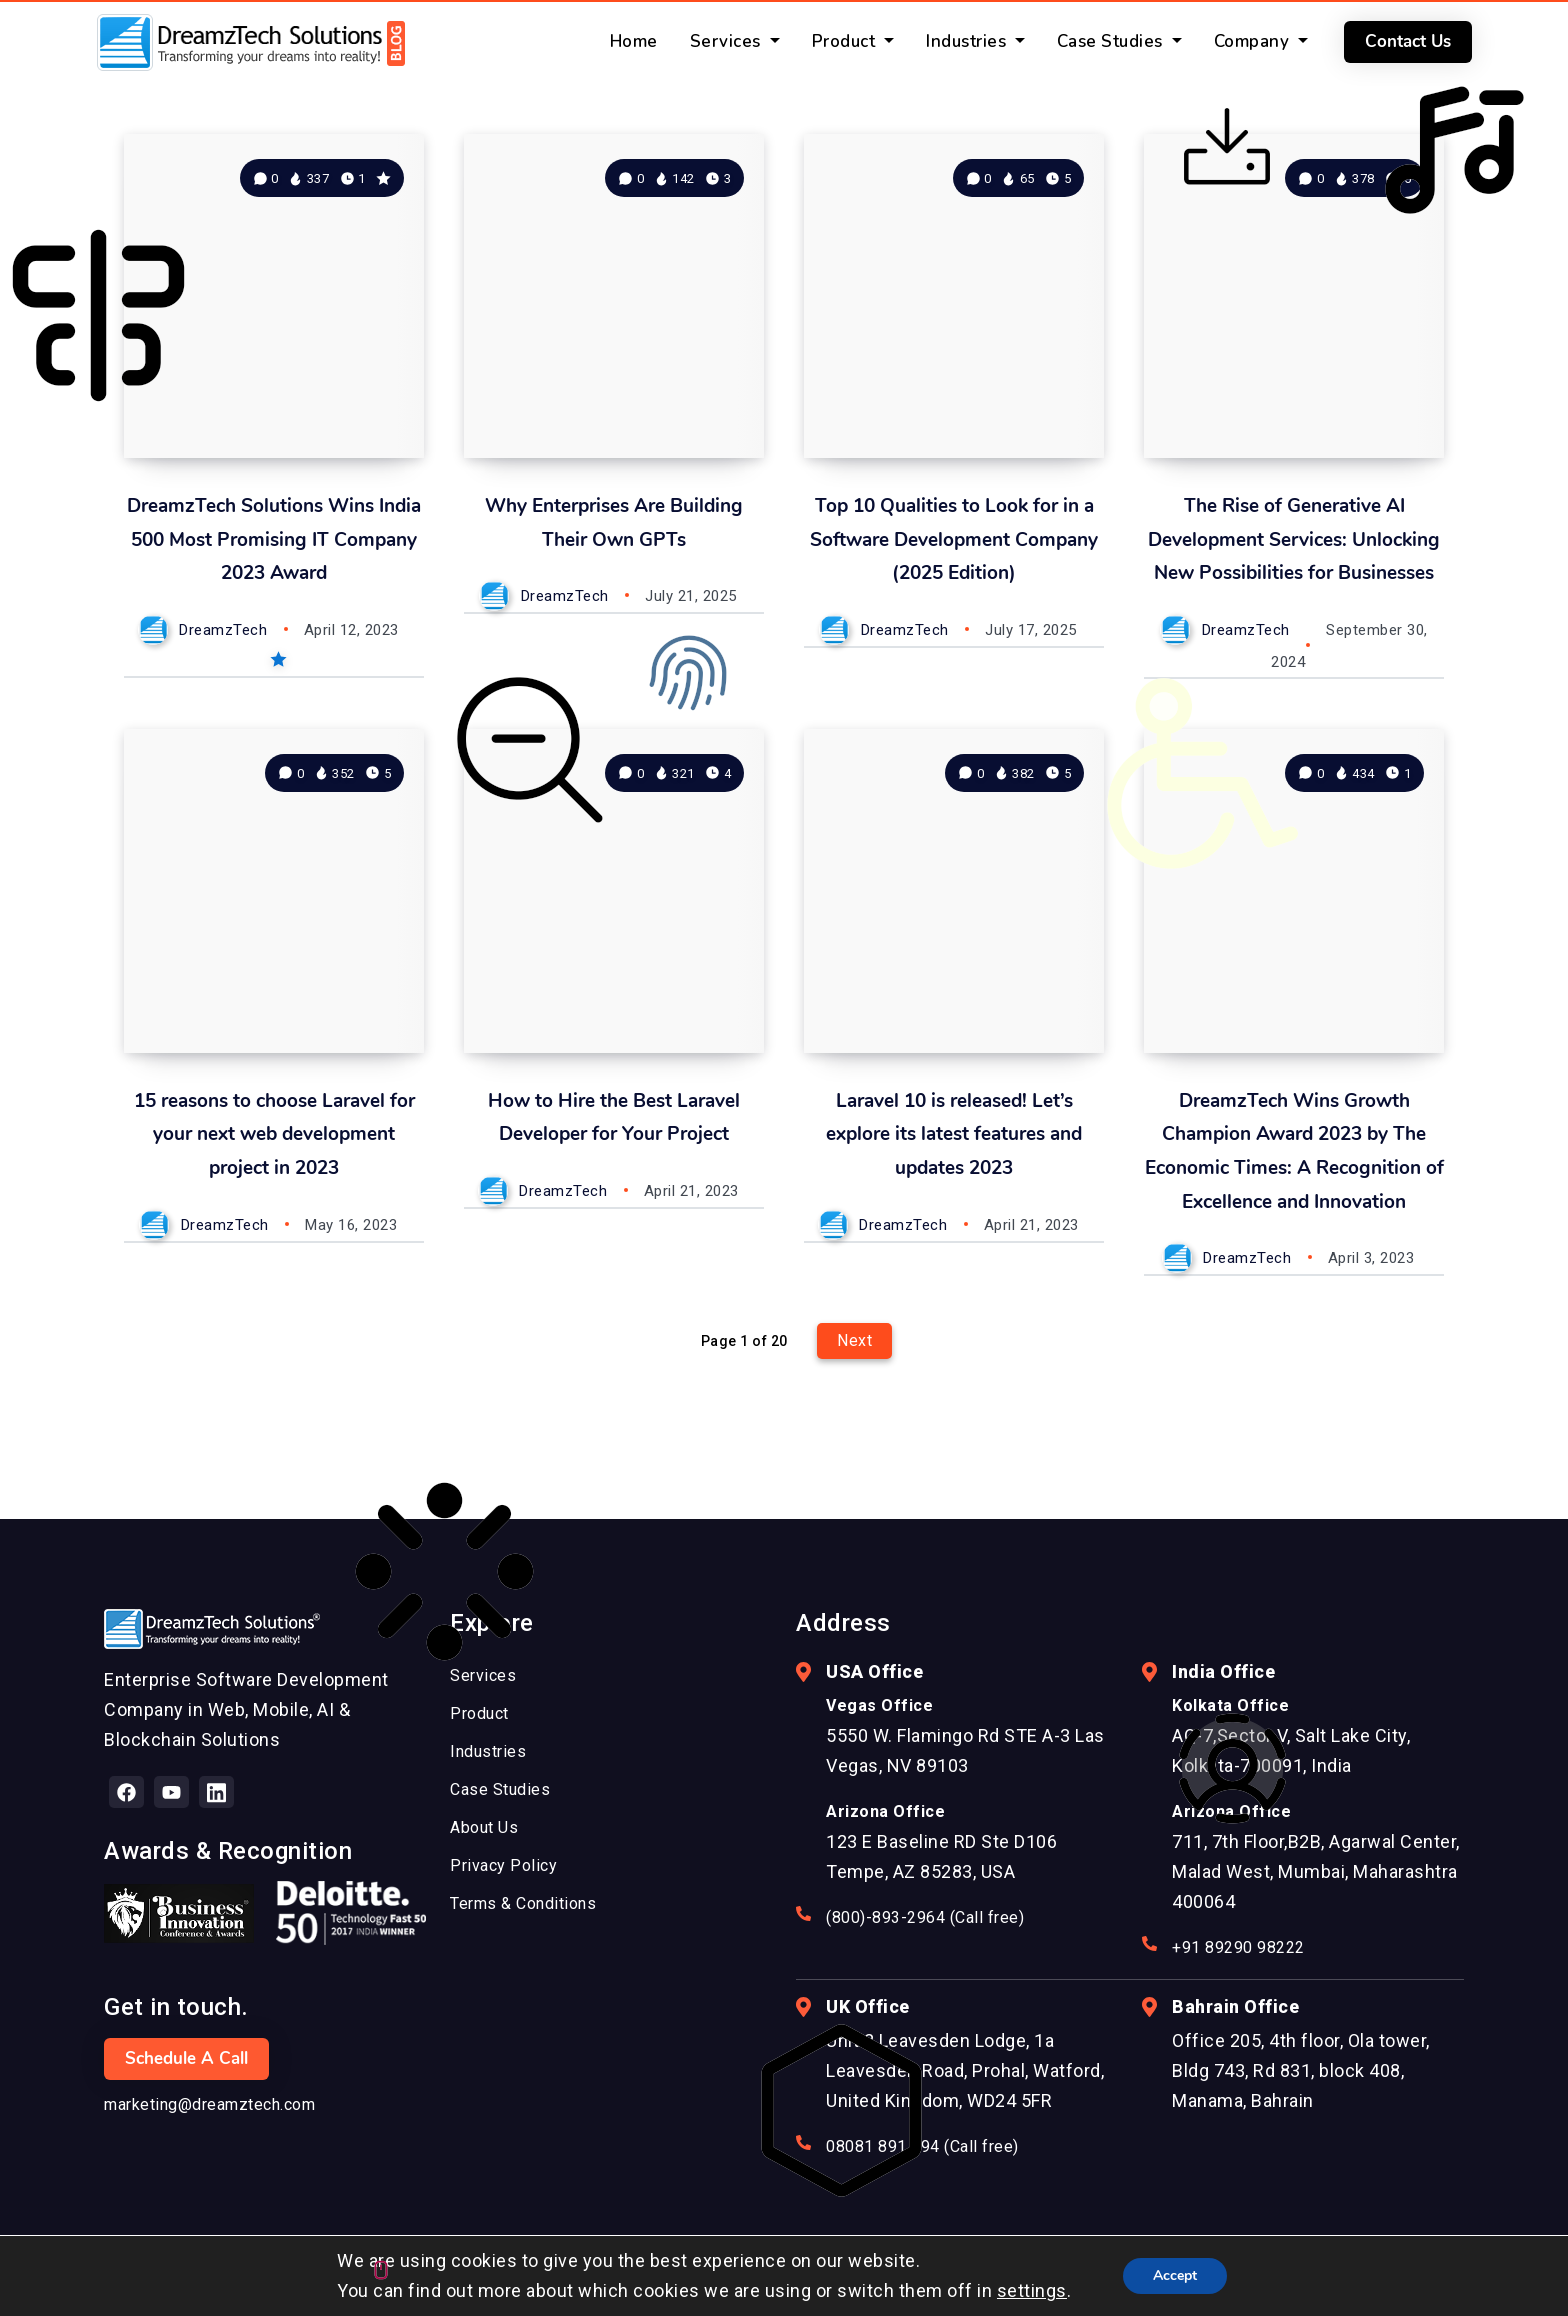 Image resolution: width=1568 pixels, height=2316 pixels. I want to click on authenticate with biometric fingerprint, so click(689, 673).